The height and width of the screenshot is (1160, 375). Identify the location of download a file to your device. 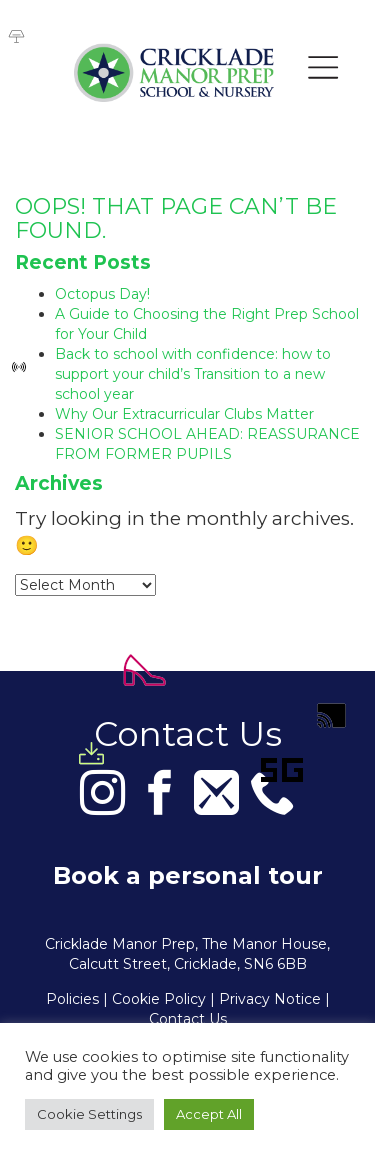
(91, 754).